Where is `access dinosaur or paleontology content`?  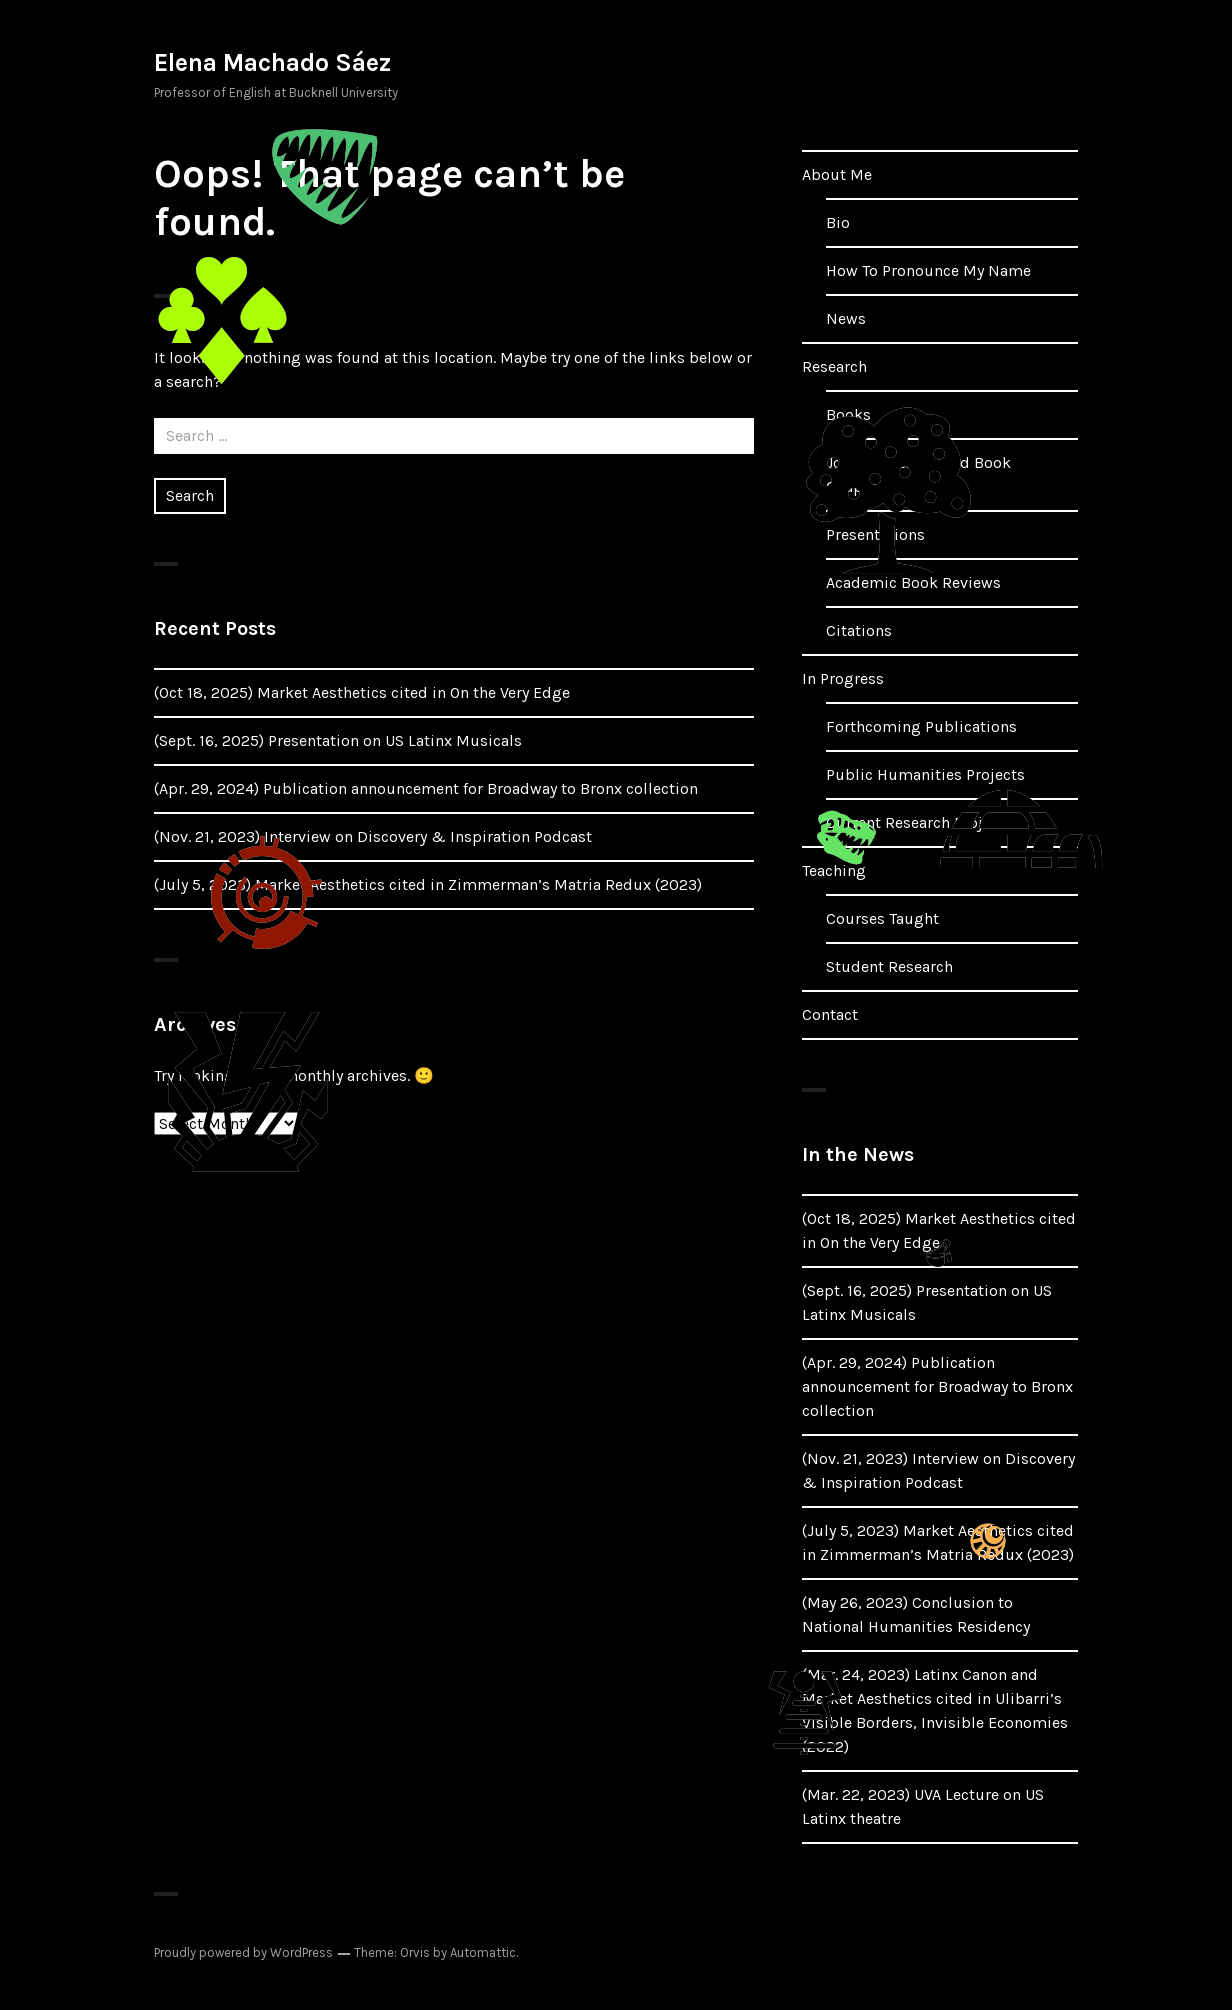
access dinosaur or paleontology content is located at coordinates (846, 837).